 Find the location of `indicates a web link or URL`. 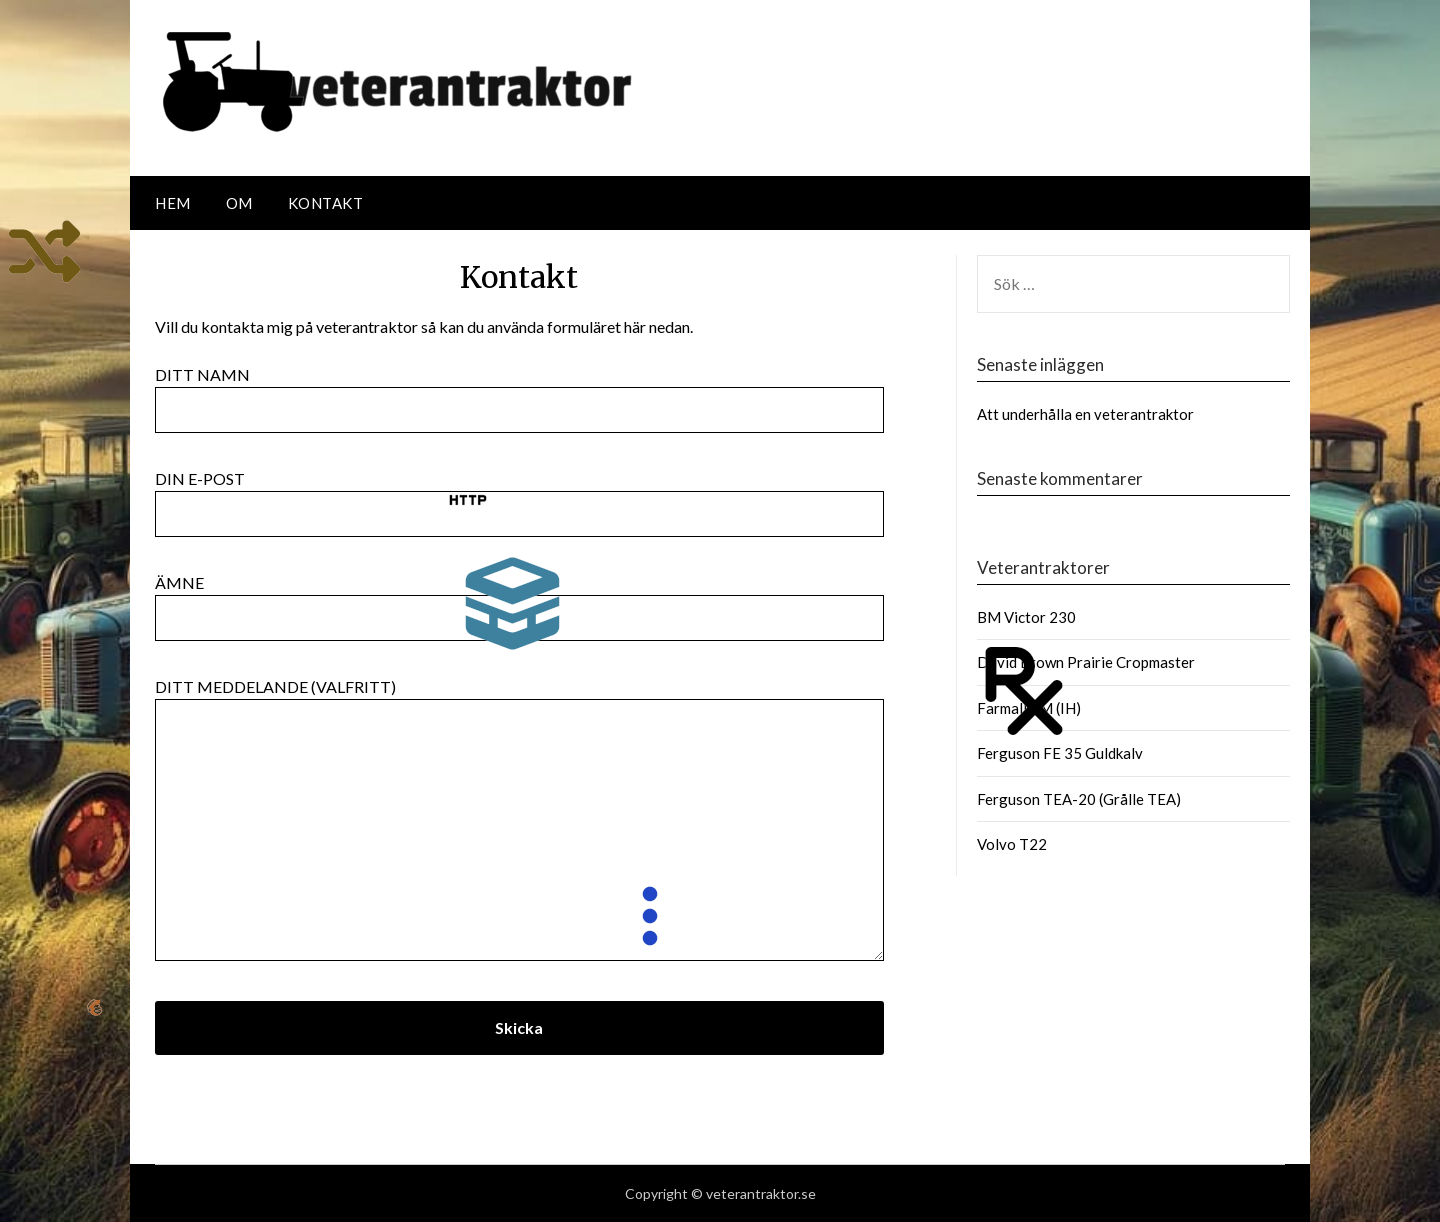

indicates a web link or URL is located at coordinates (468, 500).